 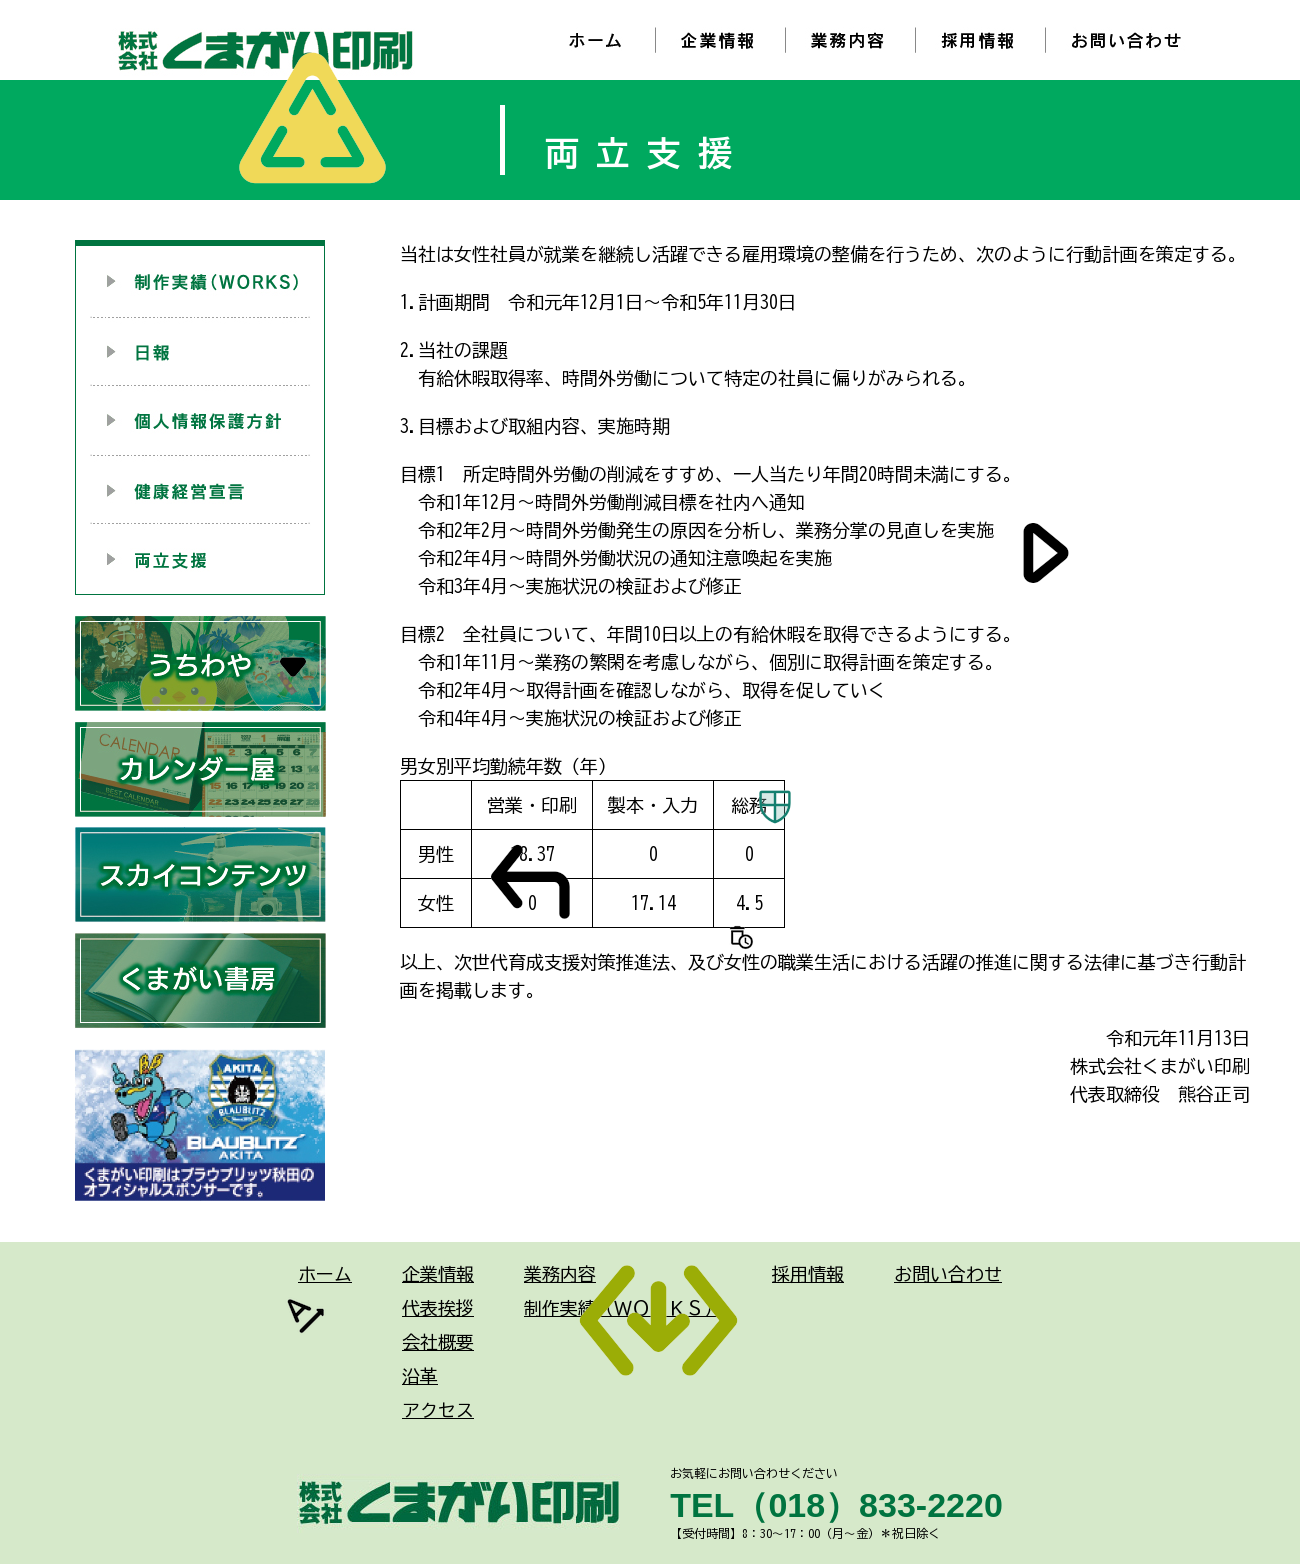 I want to click on go back to previous screen, so click(x=533, y=882).